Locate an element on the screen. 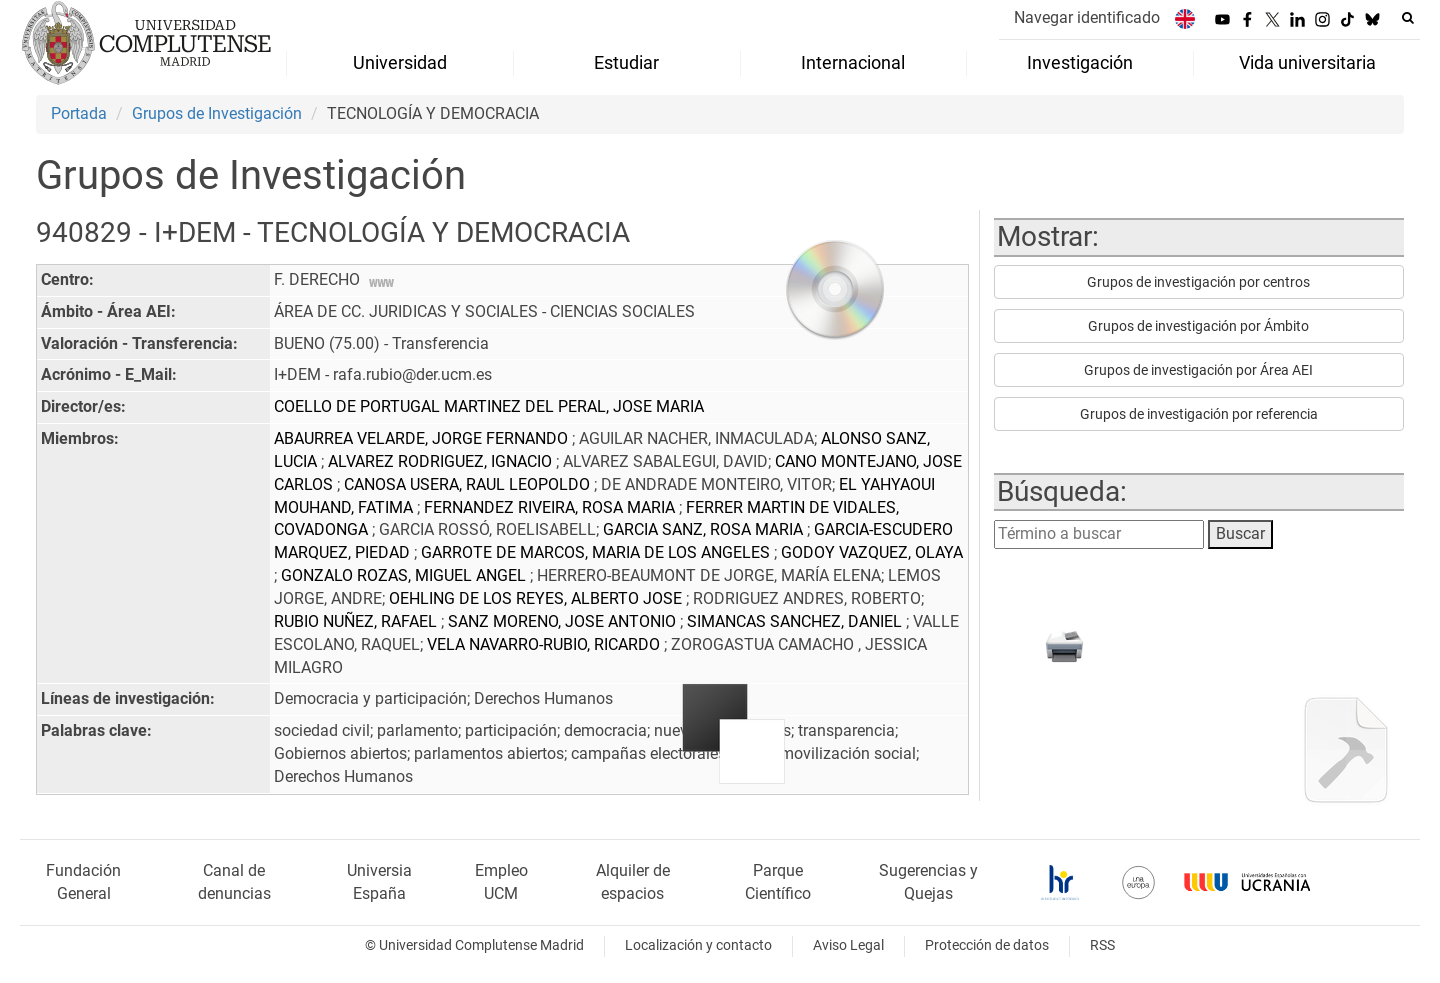 The height and width of the screenshot is (983, 1440). makefile document for build automation is located at coordinates (1346, 750).